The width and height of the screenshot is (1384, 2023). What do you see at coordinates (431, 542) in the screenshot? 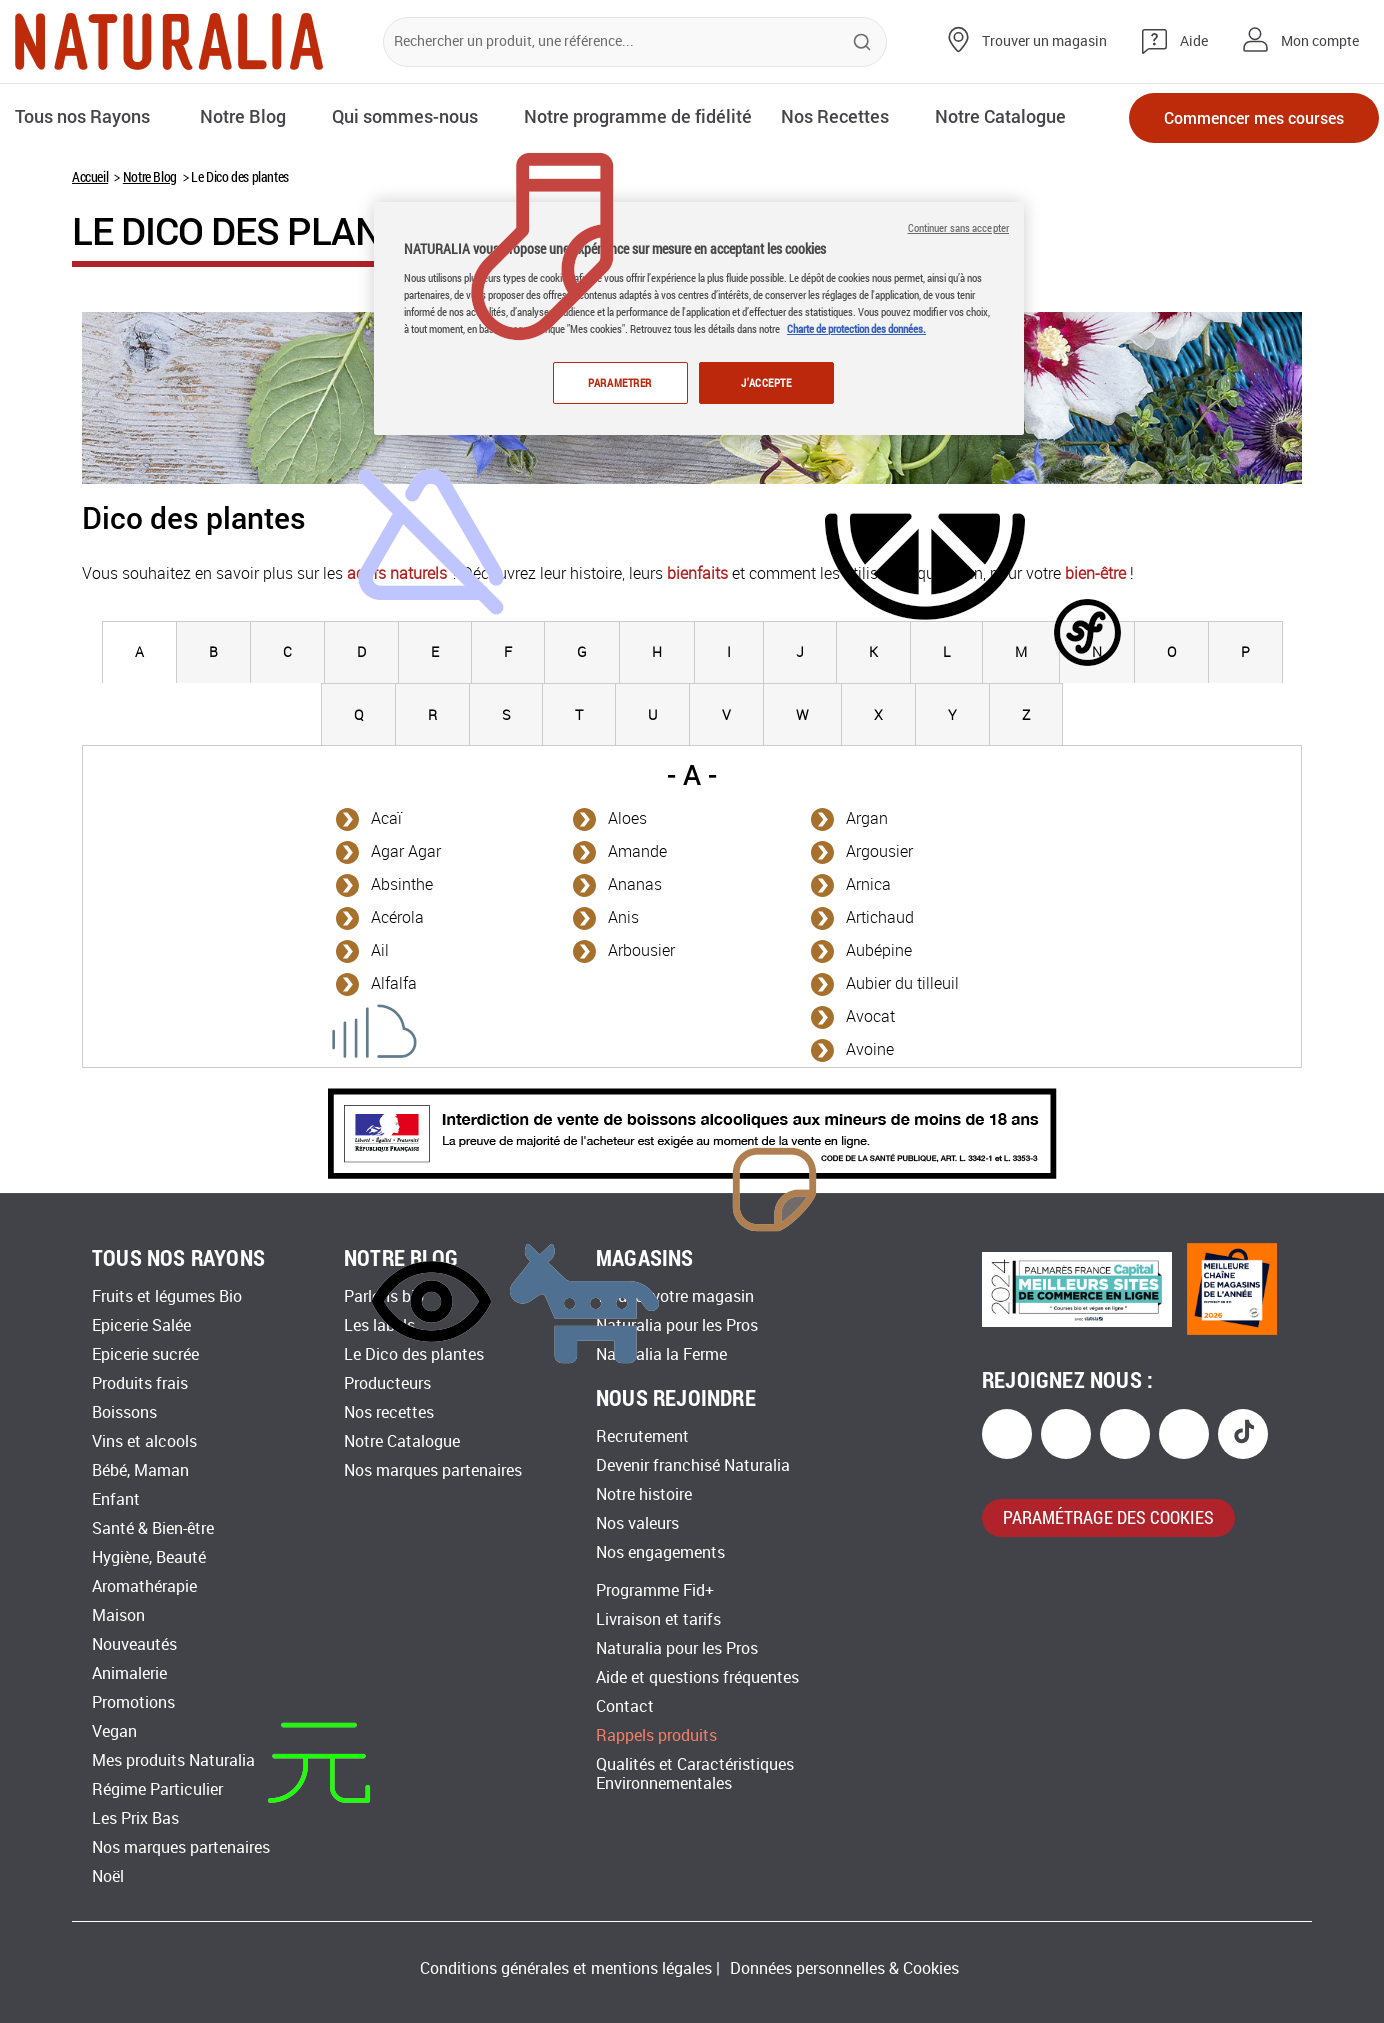
I see `do not bleach - laundry care instruction` at bounding box center [431, 542].